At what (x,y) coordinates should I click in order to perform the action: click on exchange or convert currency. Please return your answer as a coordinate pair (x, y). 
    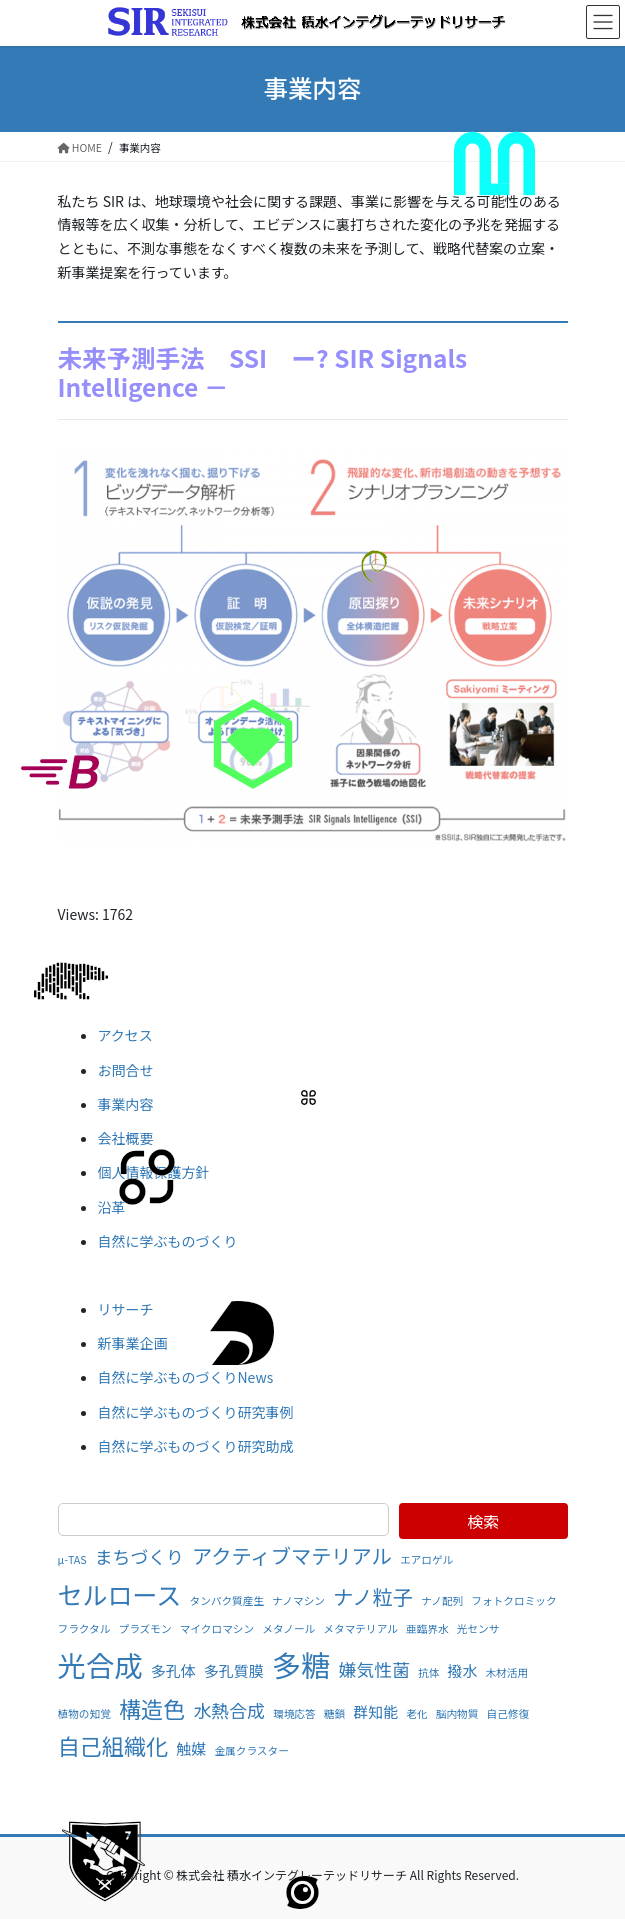
    Looking at the image, I should click on (147, 1177).